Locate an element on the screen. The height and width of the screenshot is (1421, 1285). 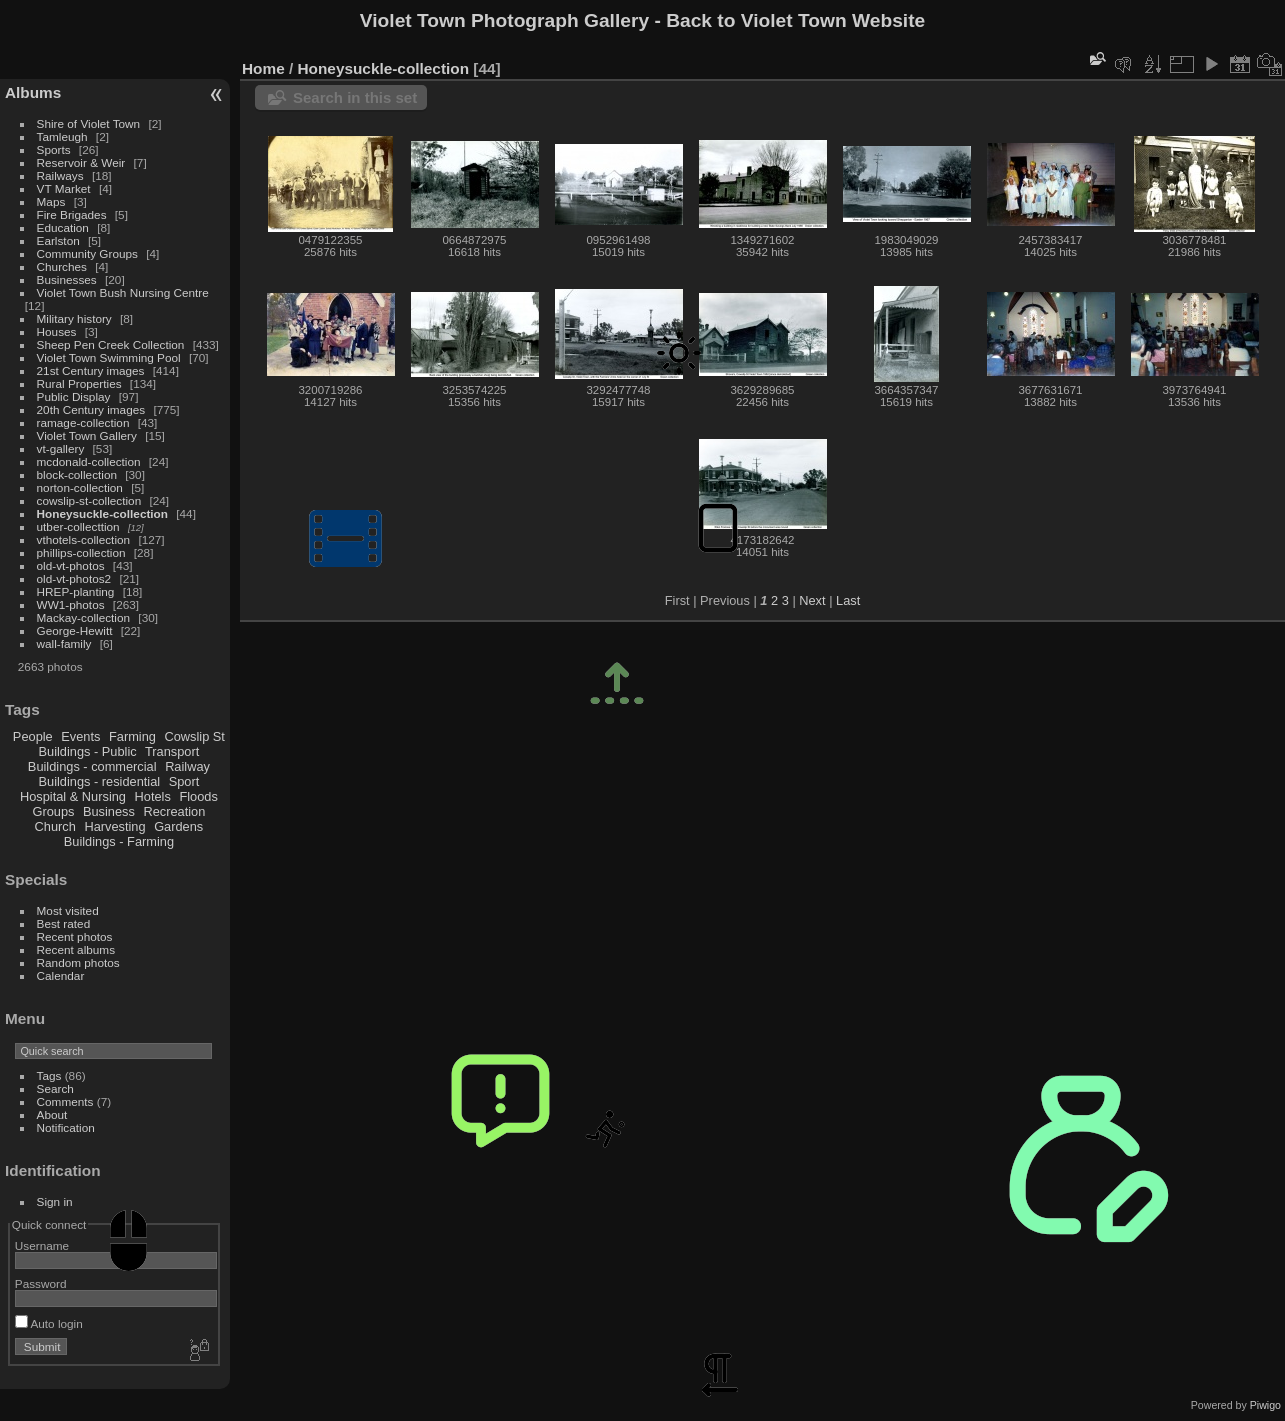
switch text direction to right-to-left is located at coordinates (720, 1374).